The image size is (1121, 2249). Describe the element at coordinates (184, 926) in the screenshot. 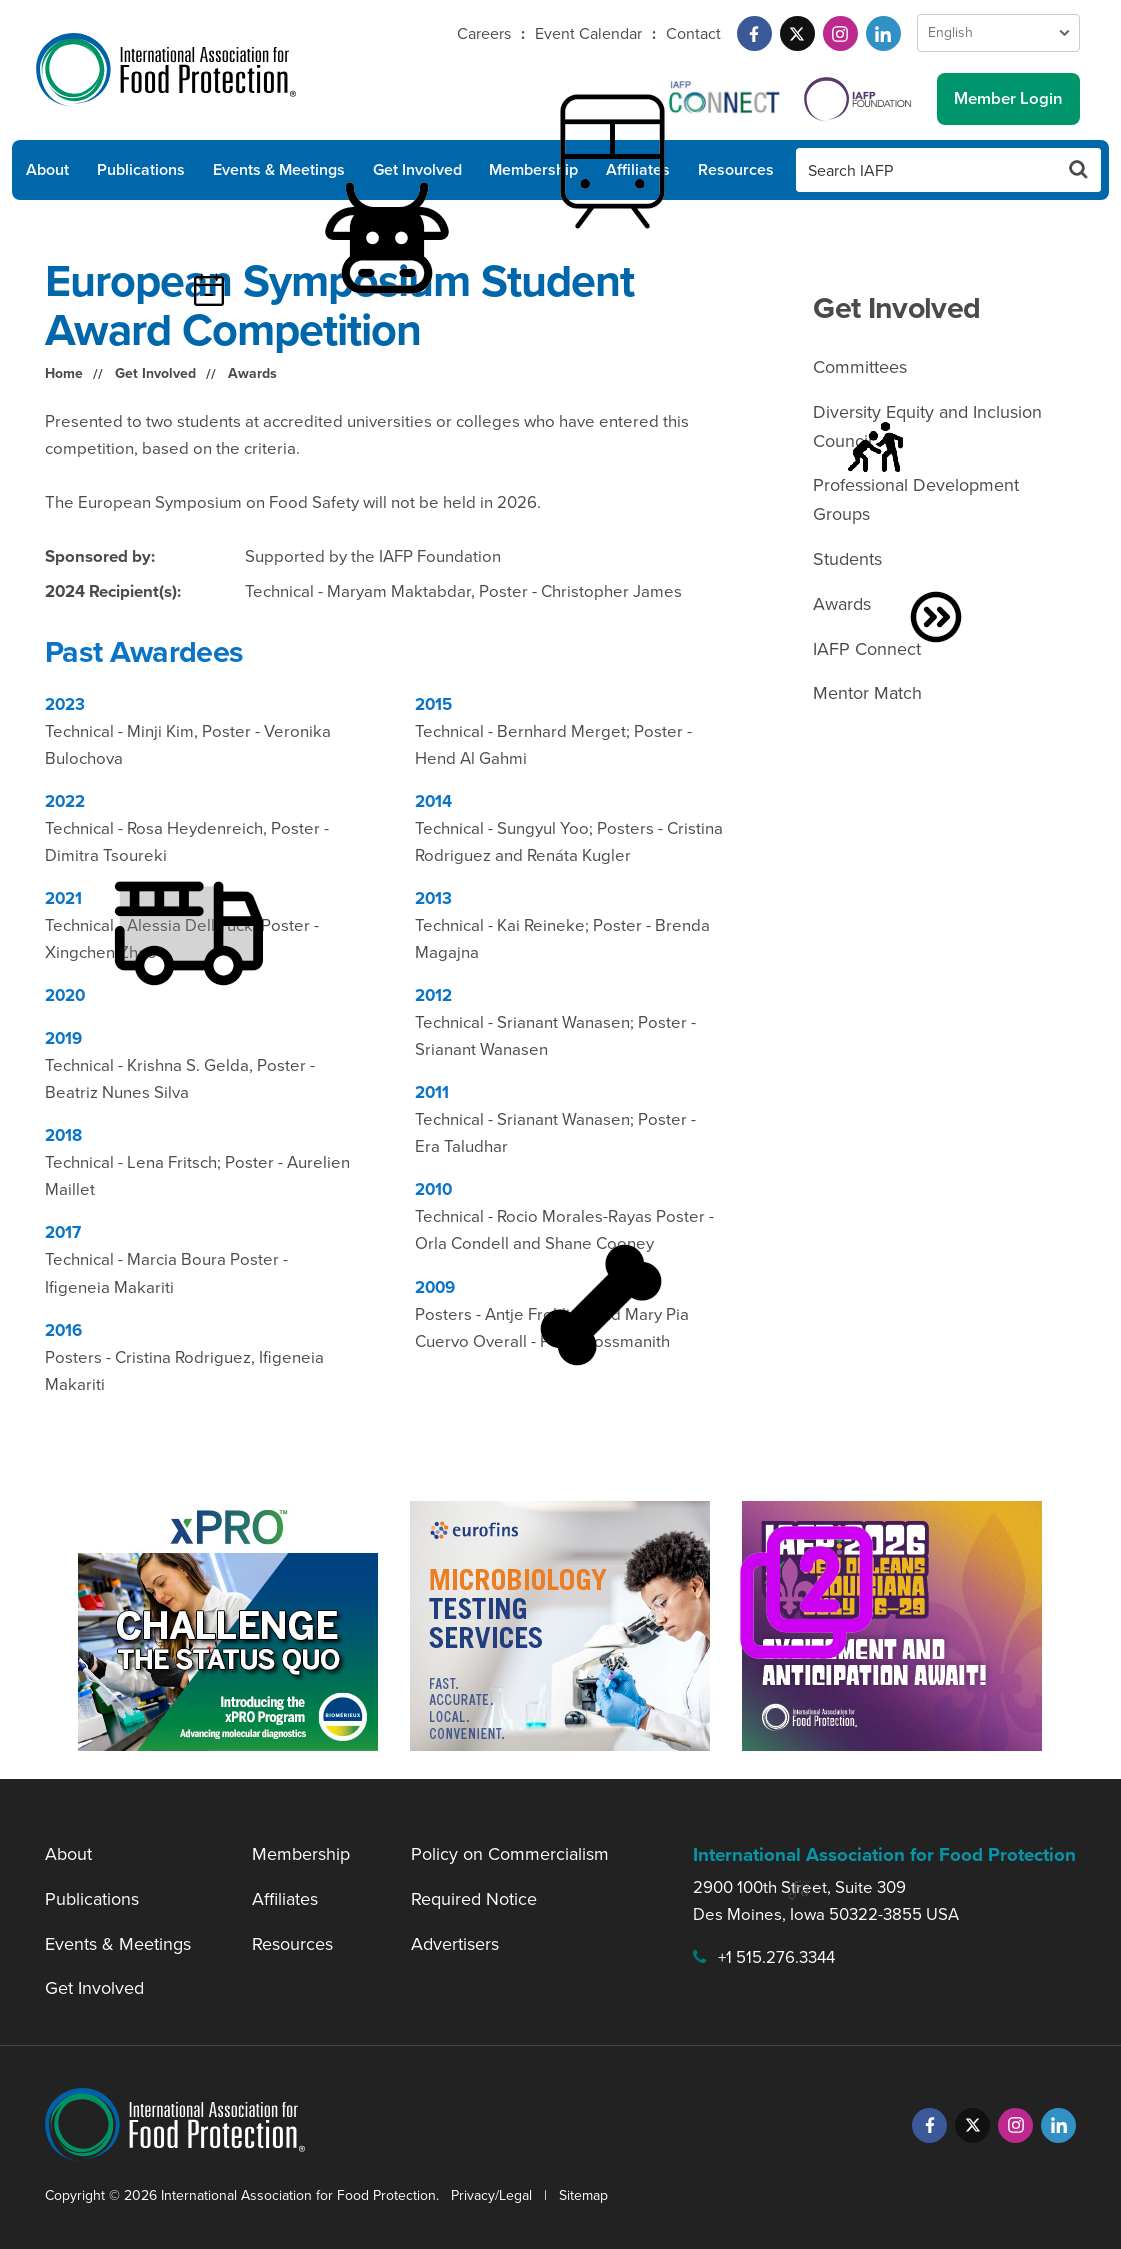

I see `fire department or emergency services` at that location.